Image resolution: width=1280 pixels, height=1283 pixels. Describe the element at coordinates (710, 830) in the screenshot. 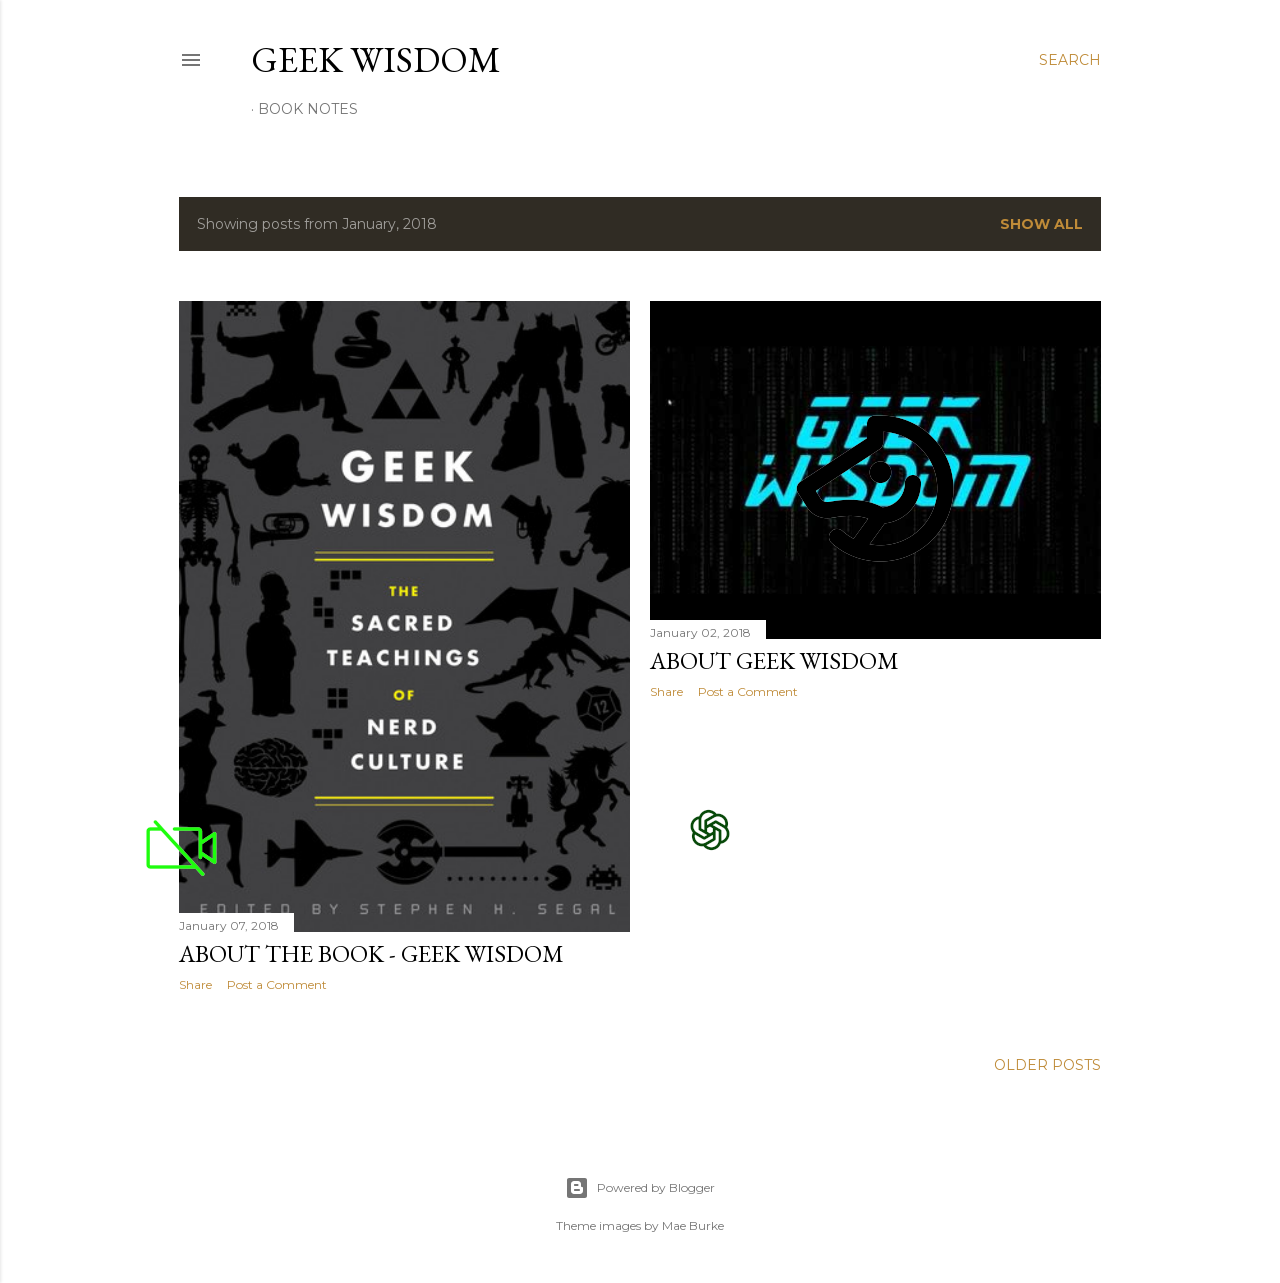

I see `open OpenAI or ChatGPT app` at that location.